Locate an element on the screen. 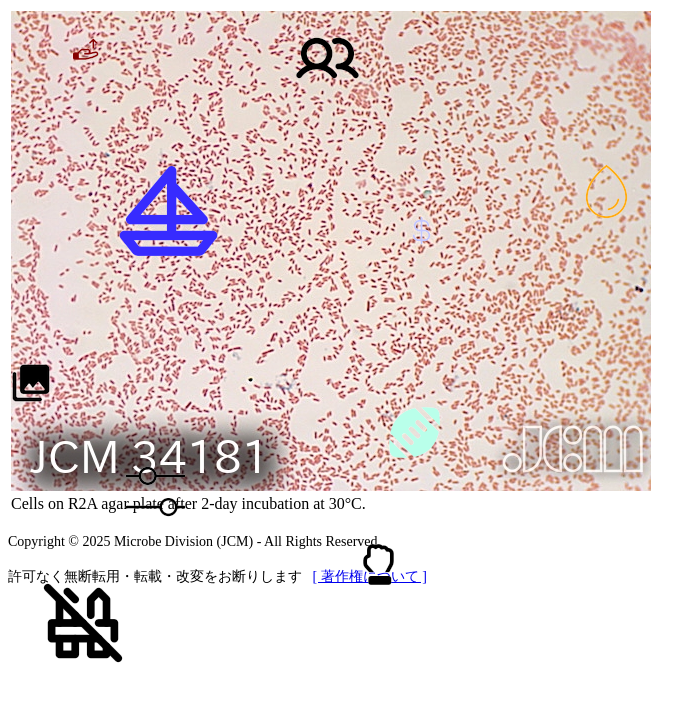  view all users or members is located at coordinates (327, 58).